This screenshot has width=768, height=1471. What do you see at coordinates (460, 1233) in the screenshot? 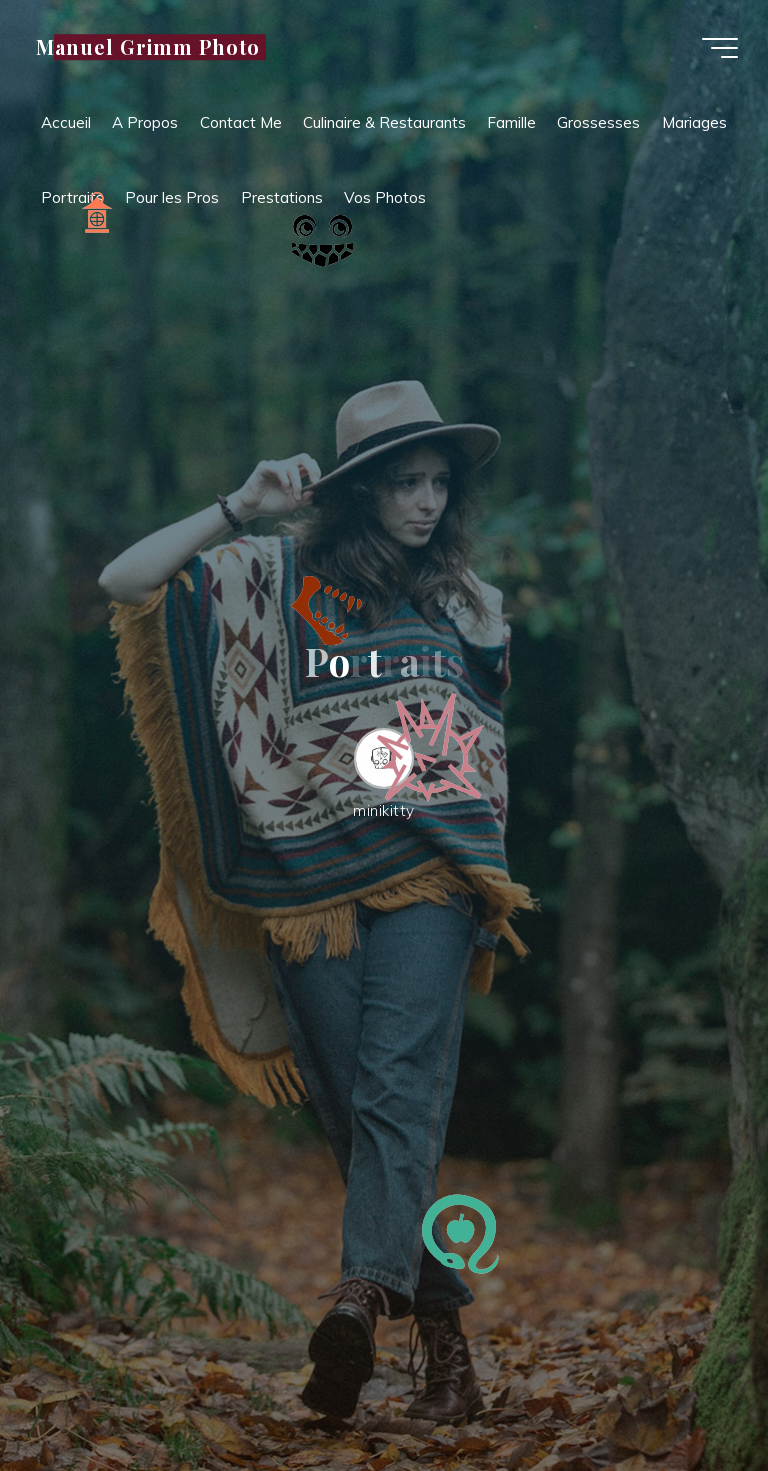
I see `indicates a temptation or forbidden choice in gameplay` at bounding box center [460, 1233].